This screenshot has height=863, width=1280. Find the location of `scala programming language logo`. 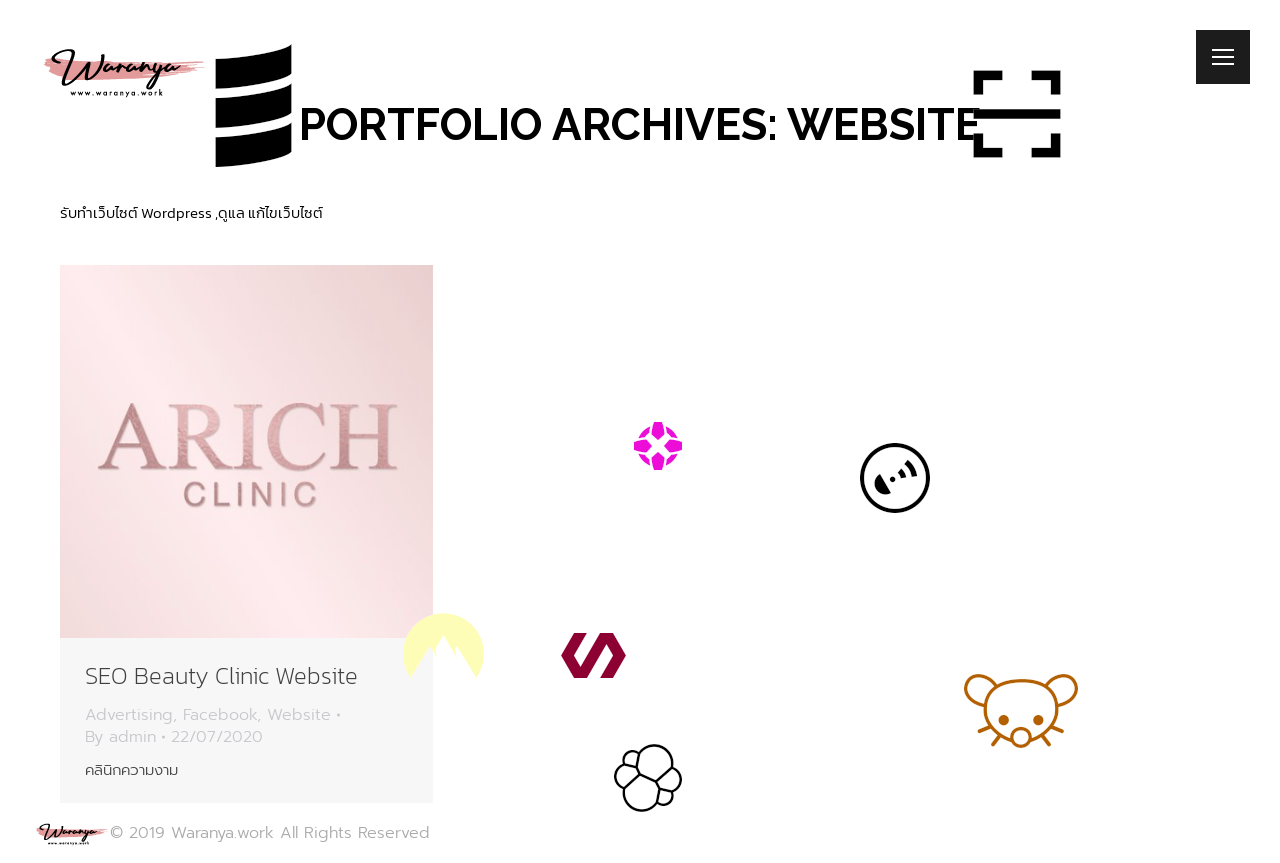

scala programming language logo is located at coordinates (253, 105).